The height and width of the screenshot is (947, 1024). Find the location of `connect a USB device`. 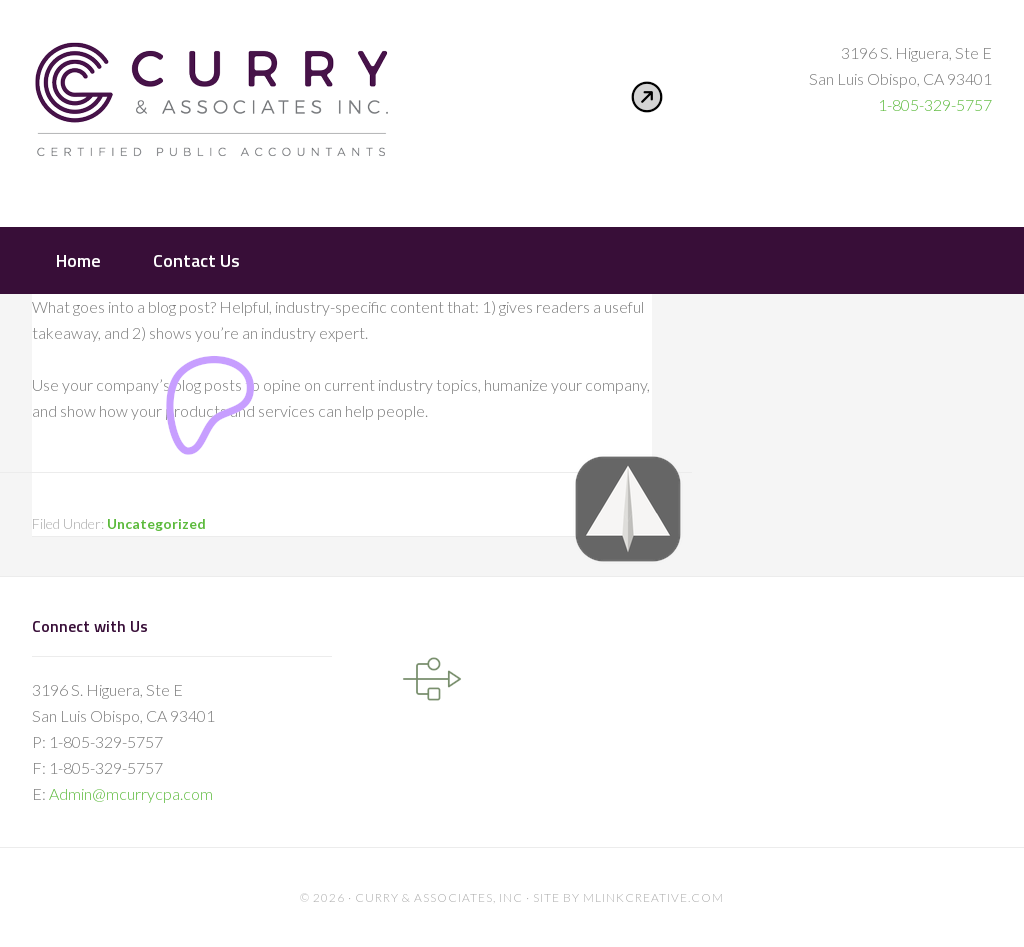

connect a USB device is located at coordinates (432, 679).